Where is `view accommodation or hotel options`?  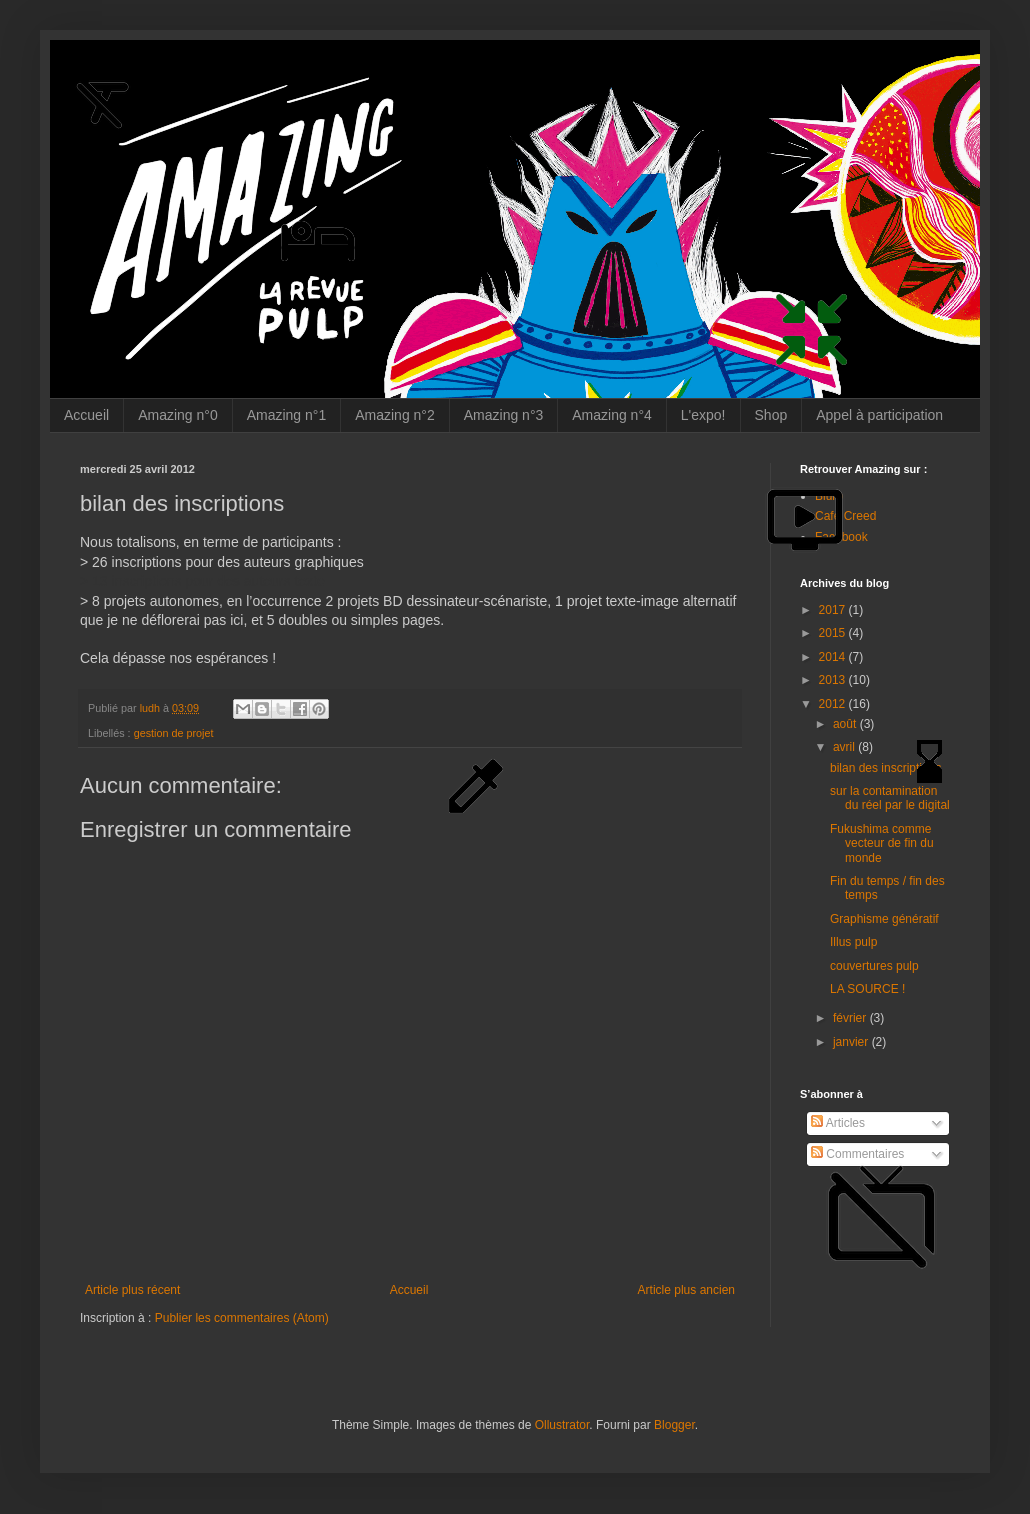 view accommodation or hotel options is located at coordinates (318, 241).